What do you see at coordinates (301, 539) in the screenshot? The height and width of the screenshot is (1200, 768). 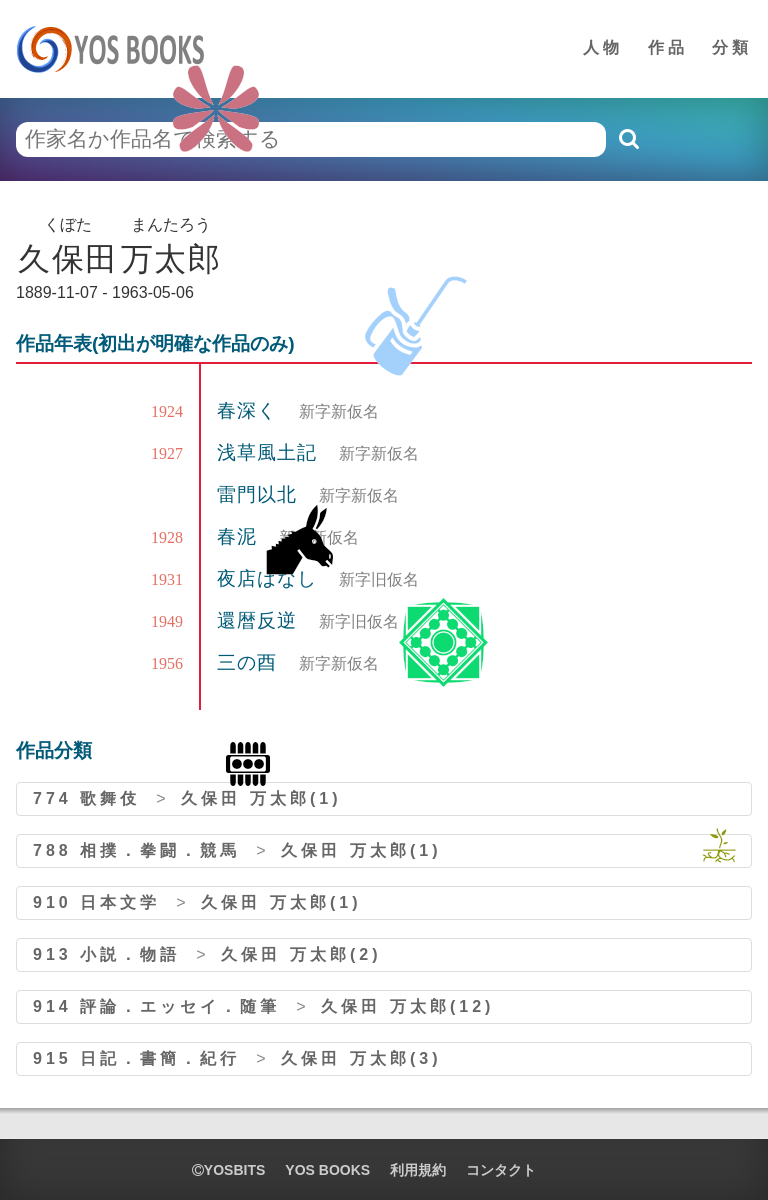 I see `represents a donkey character or unit in a game` at bounding box center [301, 539].